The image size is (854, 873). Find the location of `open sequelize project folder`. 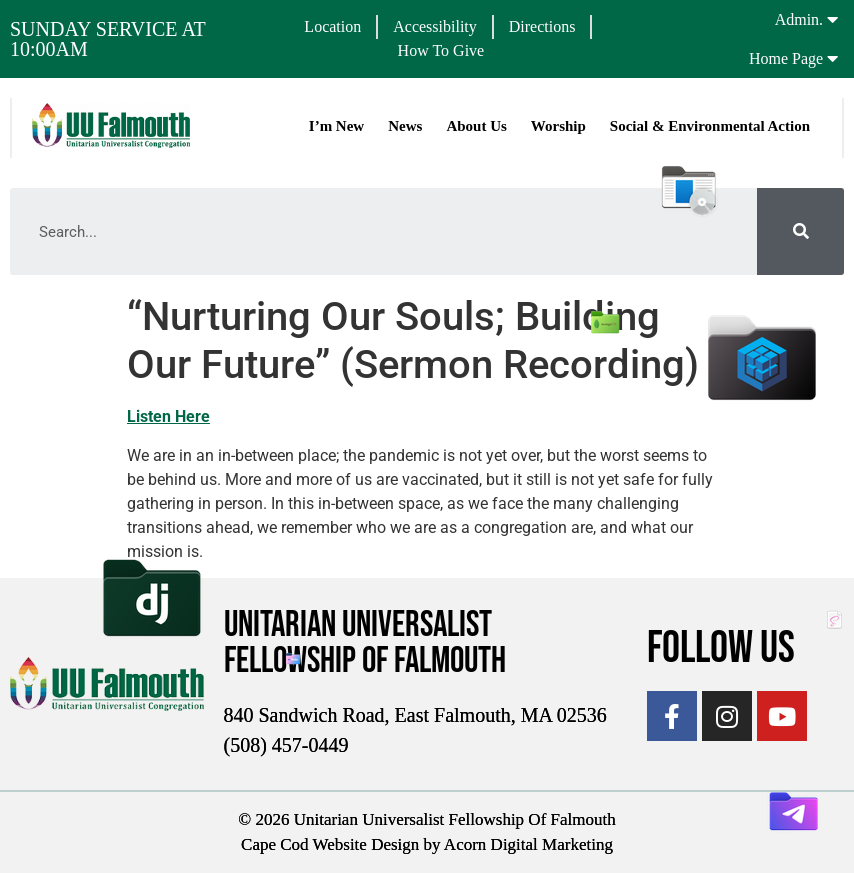

open sequelize project folder is located at coordinates (761, 360).